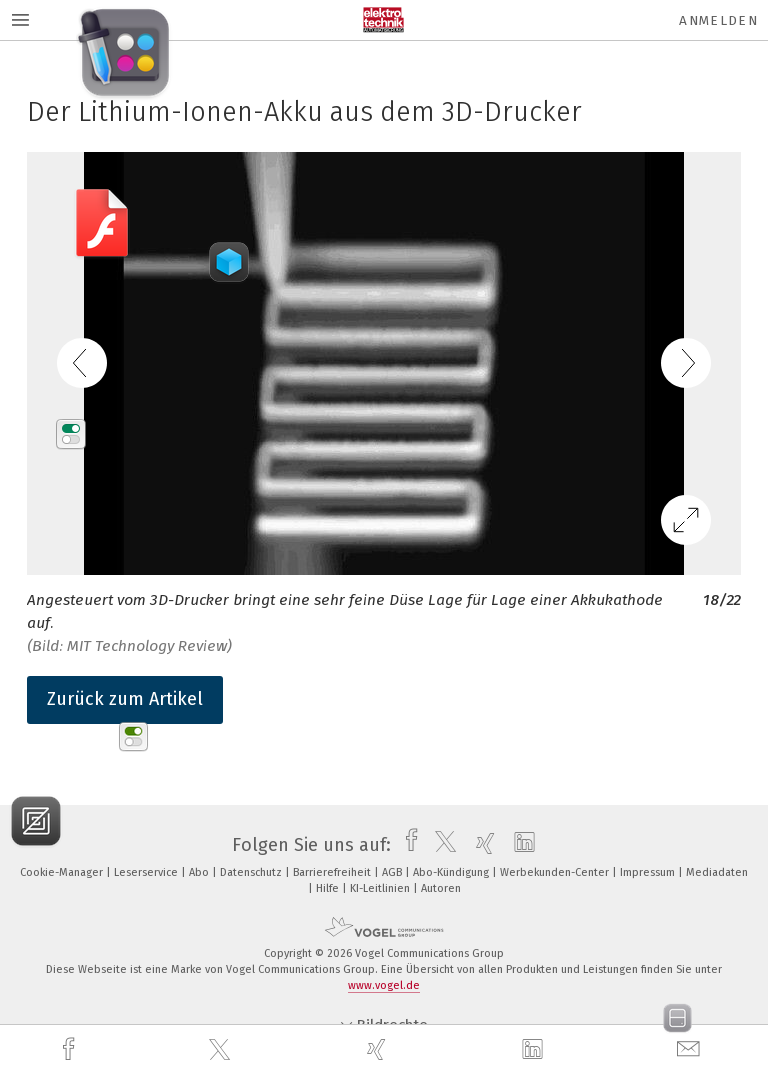 The width and height of the screenshot is (768, 1074). What do you see at coordinates (125, 52) in the screenshot?
I see `open the eyedropper color picker app` at bounding box center [125, 52].